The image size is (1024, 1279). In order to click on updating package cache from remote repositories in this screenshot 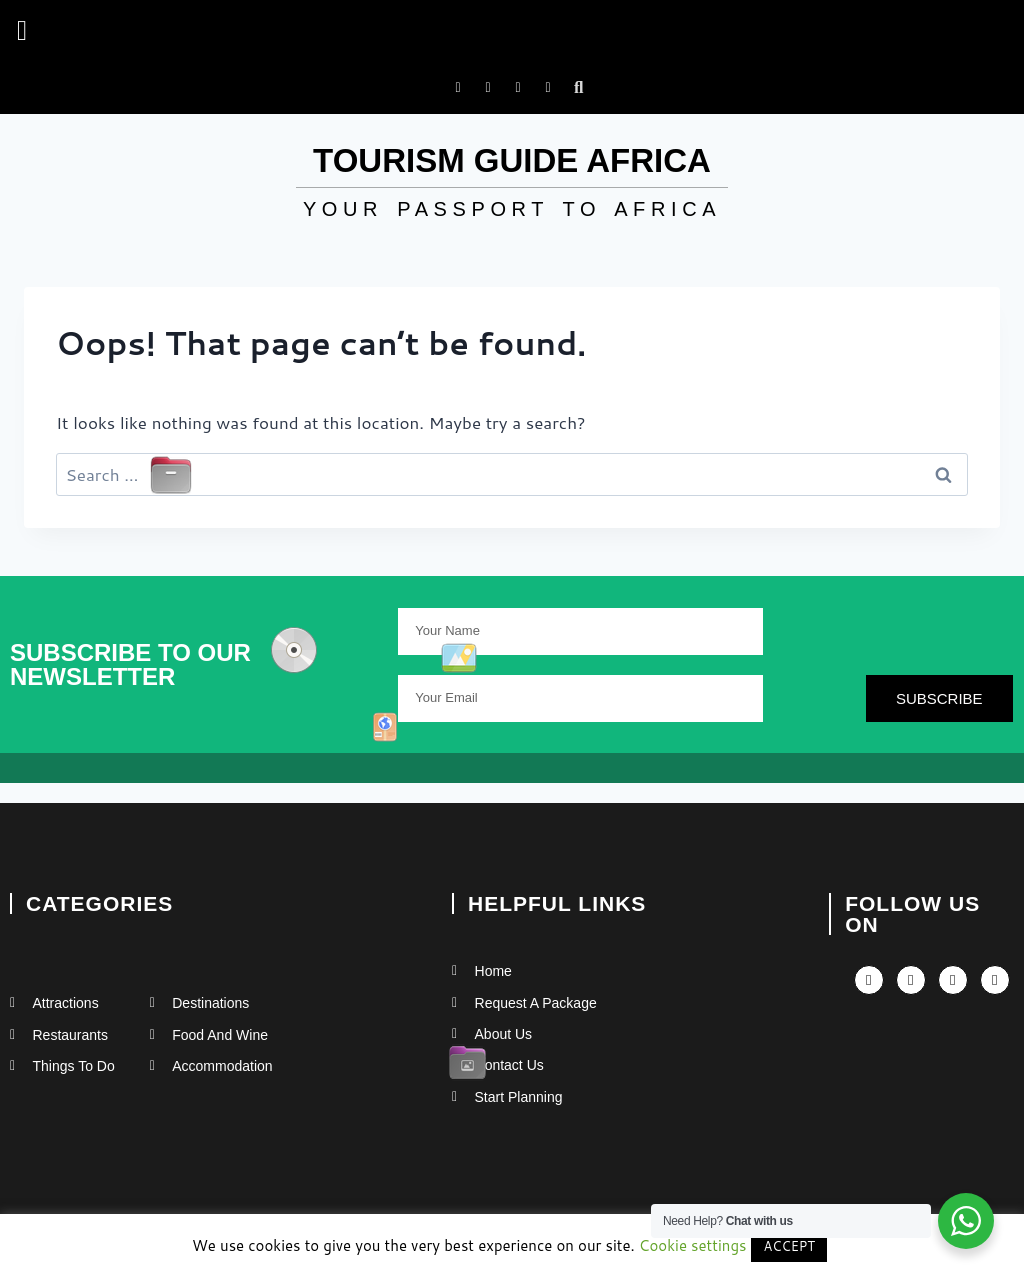, I will do `click(385, 727)`.